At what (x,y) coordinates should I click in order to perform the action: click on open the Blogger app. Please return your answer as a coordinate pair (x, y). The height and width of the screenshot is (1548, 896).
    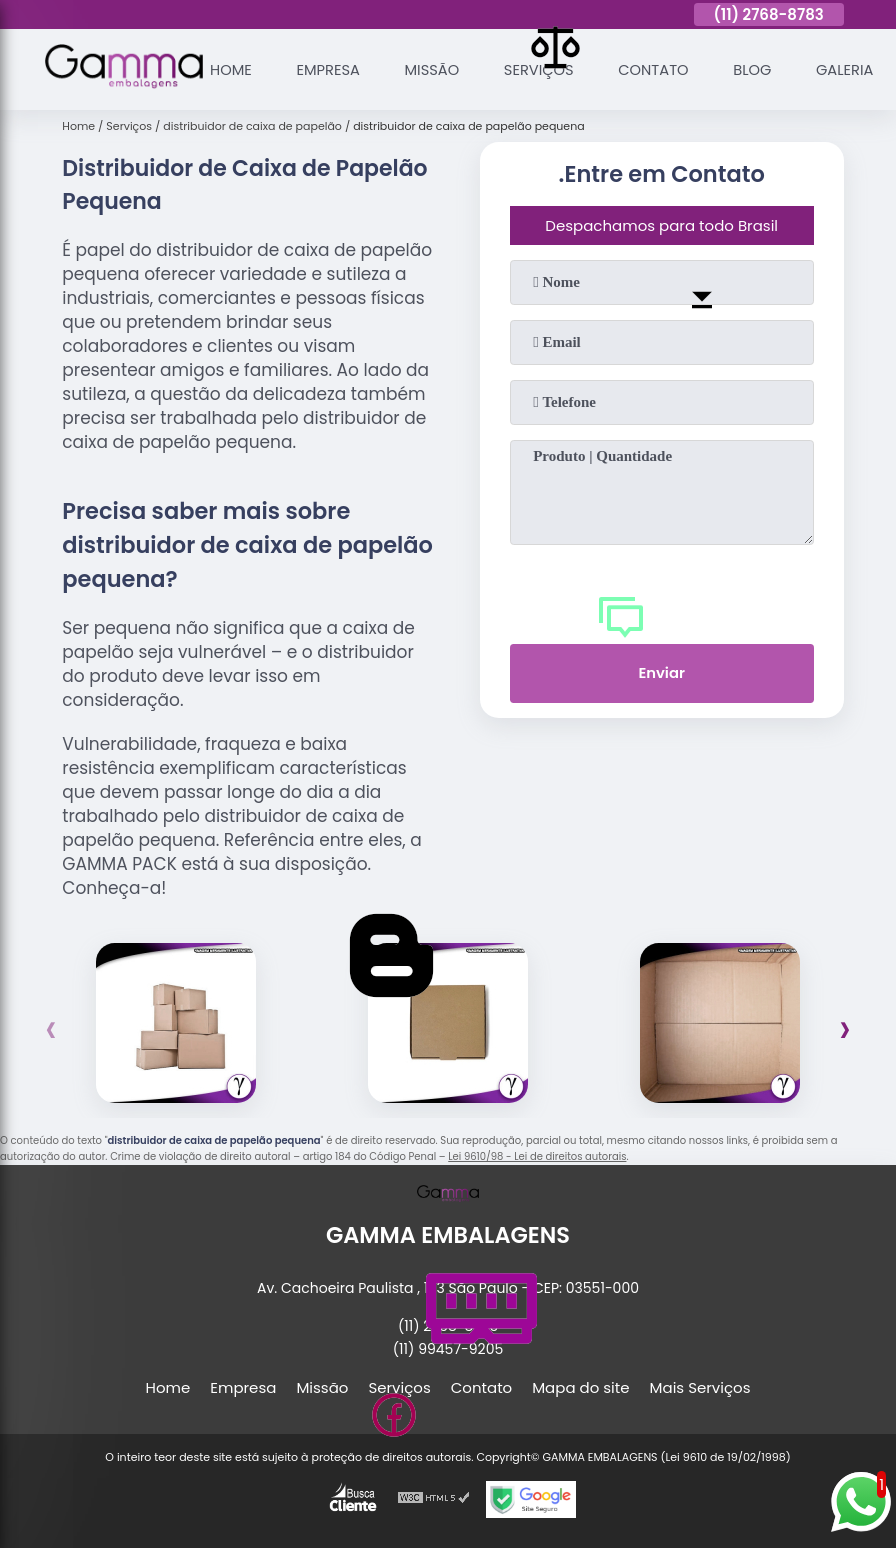
    Looking at the image, I should click on (391, 955).